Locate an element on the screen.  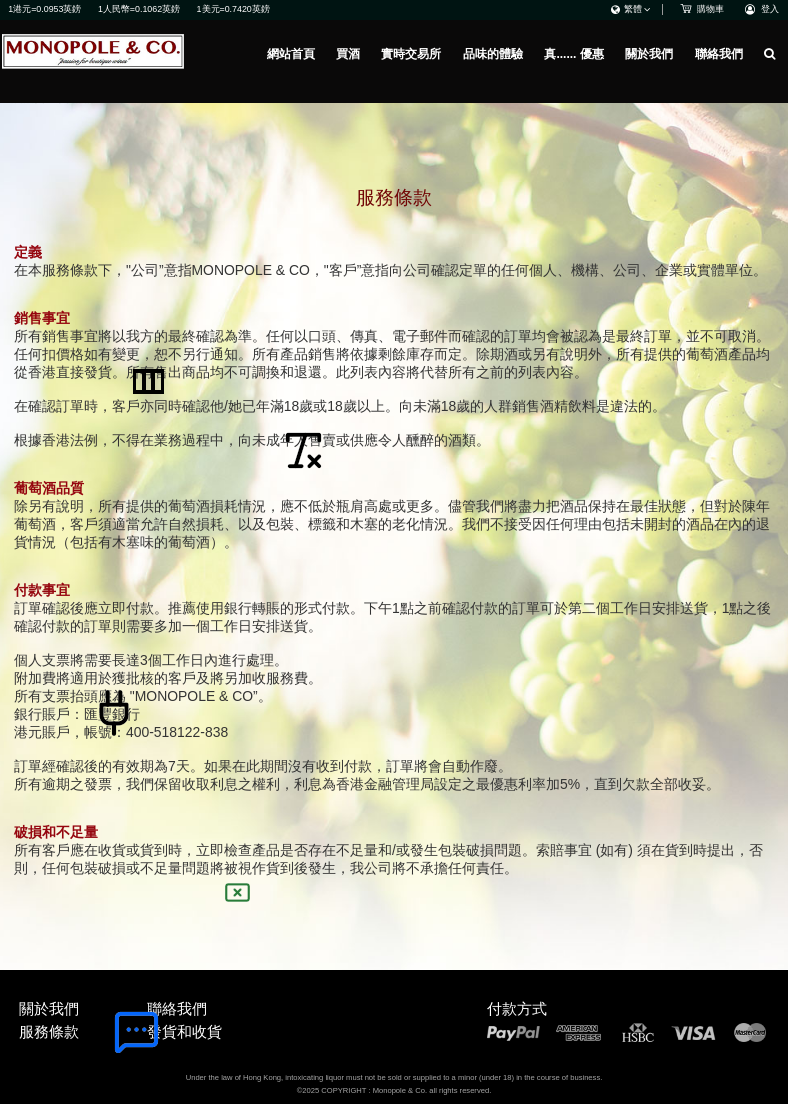
close or dismiss a modal window is located at coordinates (237, 892).